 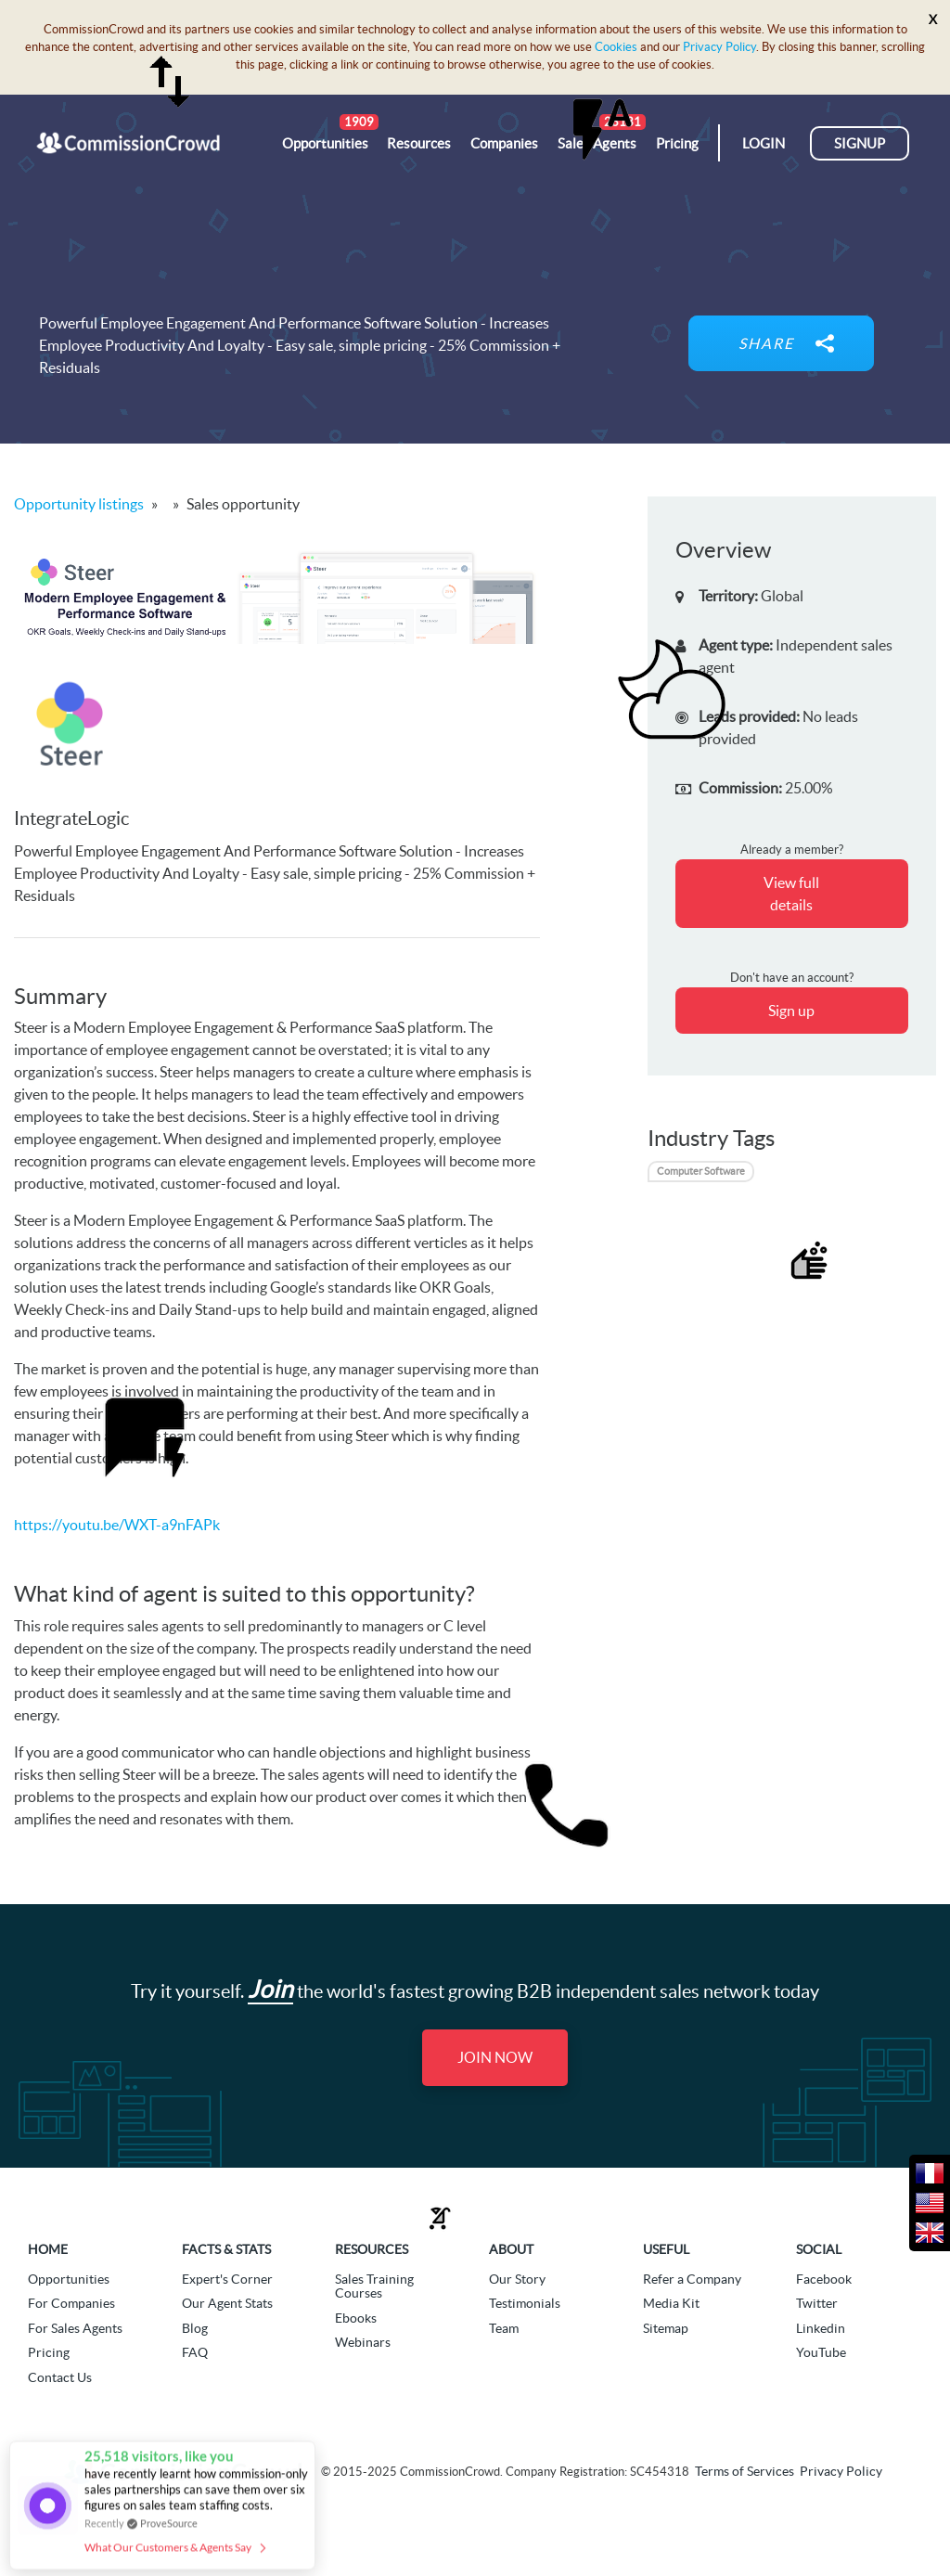 What do you see at coordinates (439, 2218) in the screenshot?
I see `find stroller-friendly or family amenities` at bounding box center [439, 2218].